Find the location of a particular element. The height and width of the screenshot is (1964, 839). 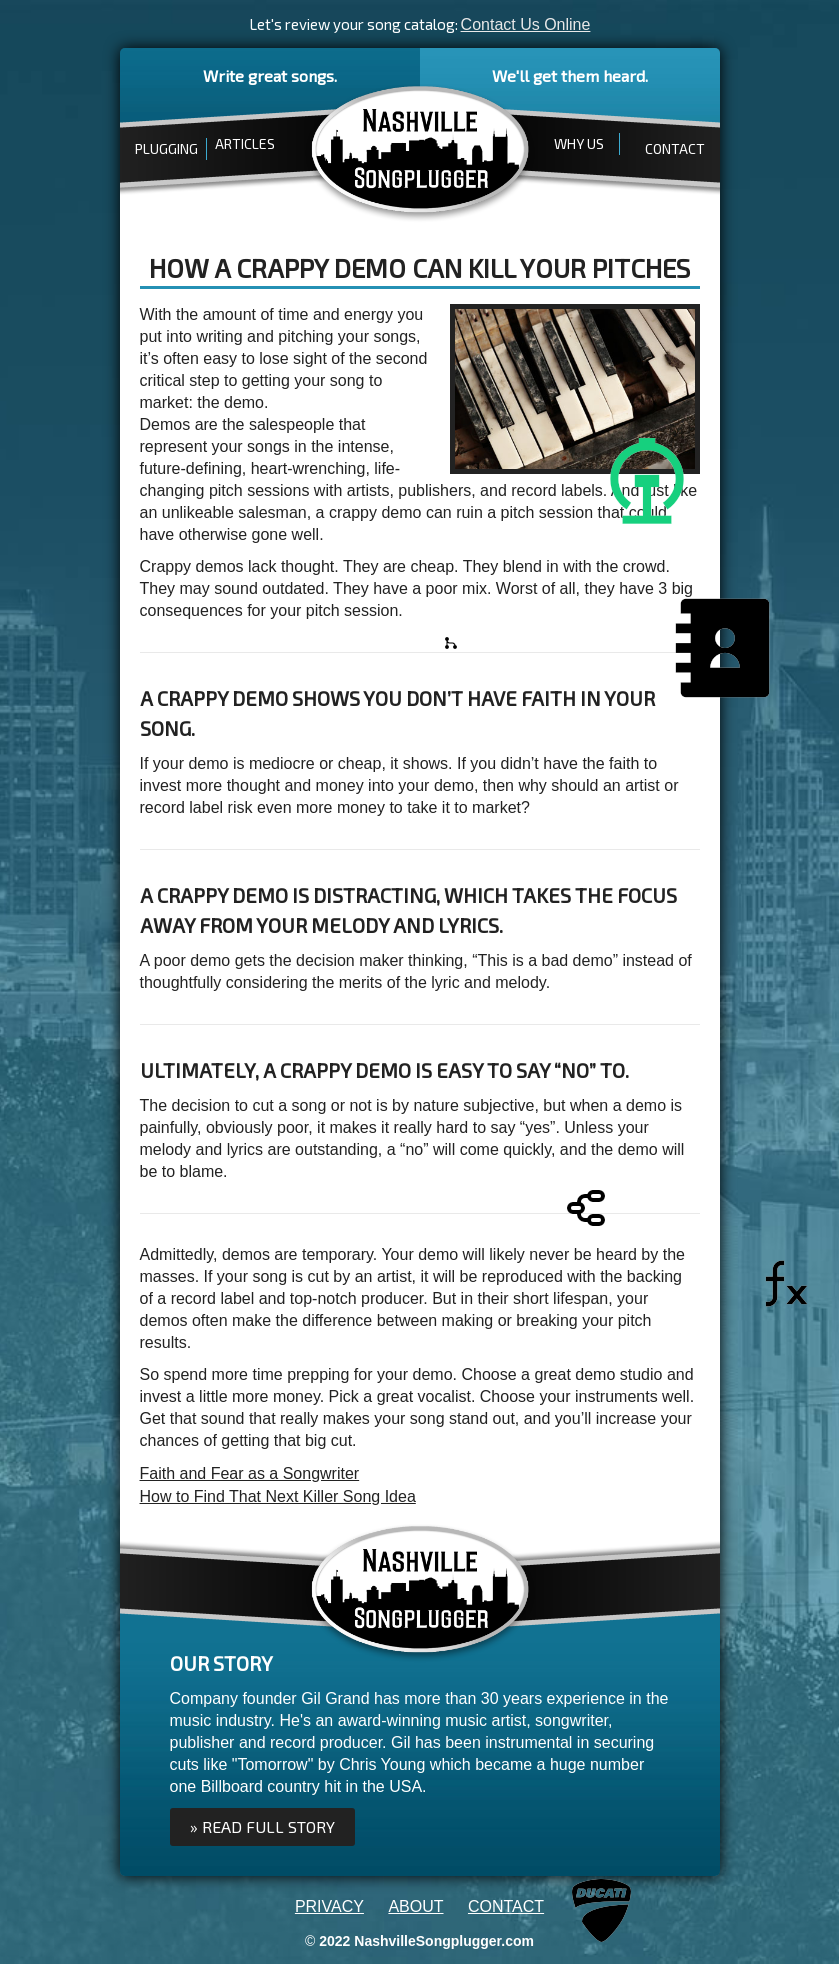

open your contacts list is located at coordinates (725, 648).